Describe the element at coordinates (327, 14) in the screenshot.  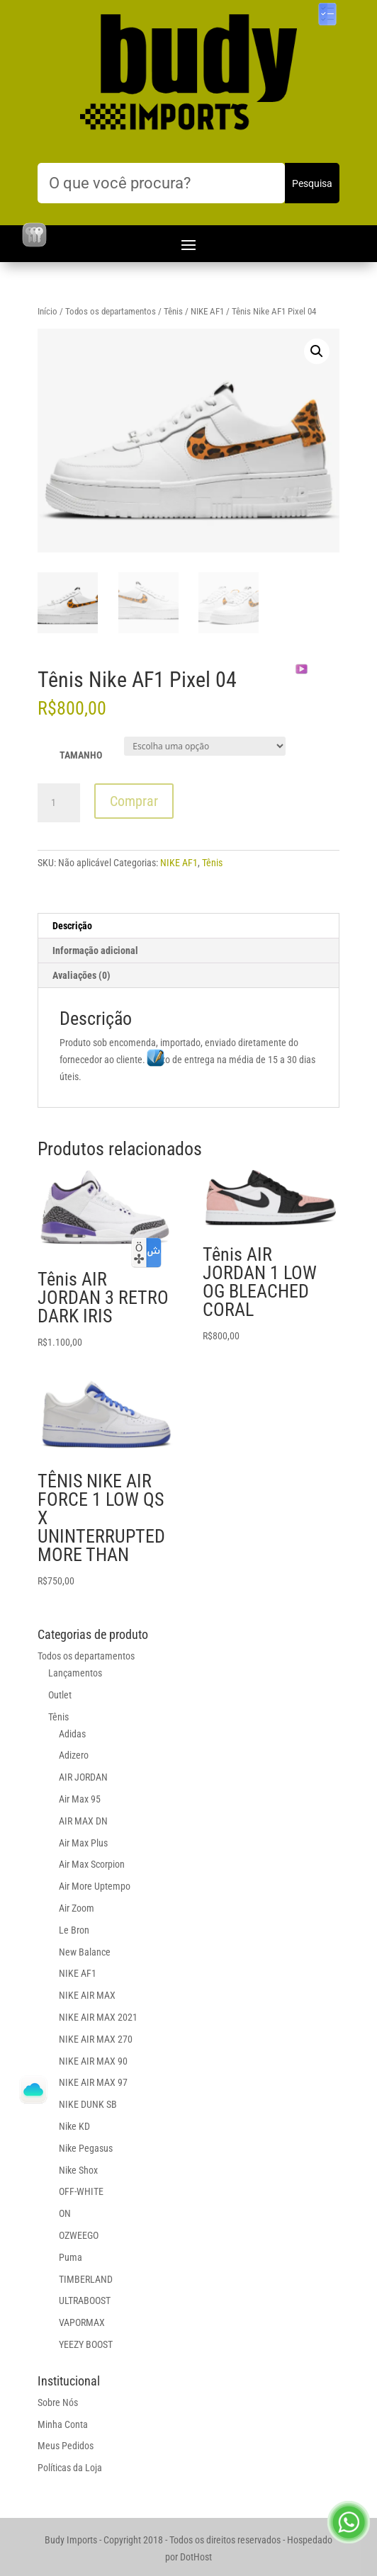
I see `open the to-do list app` at that location.